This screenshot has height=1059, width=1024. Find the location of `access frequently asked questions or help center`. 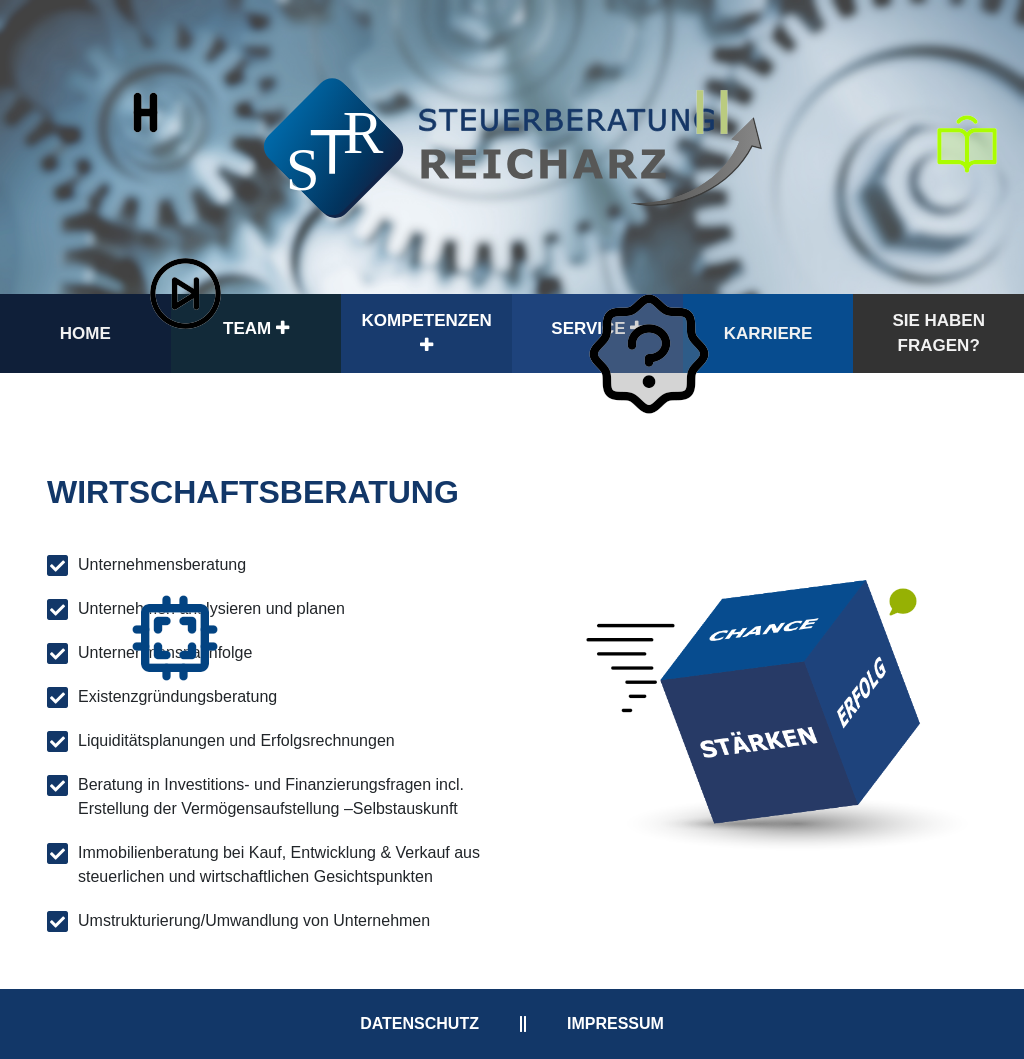

access frequently asked questions or help center is located at coordinates (649, 354).